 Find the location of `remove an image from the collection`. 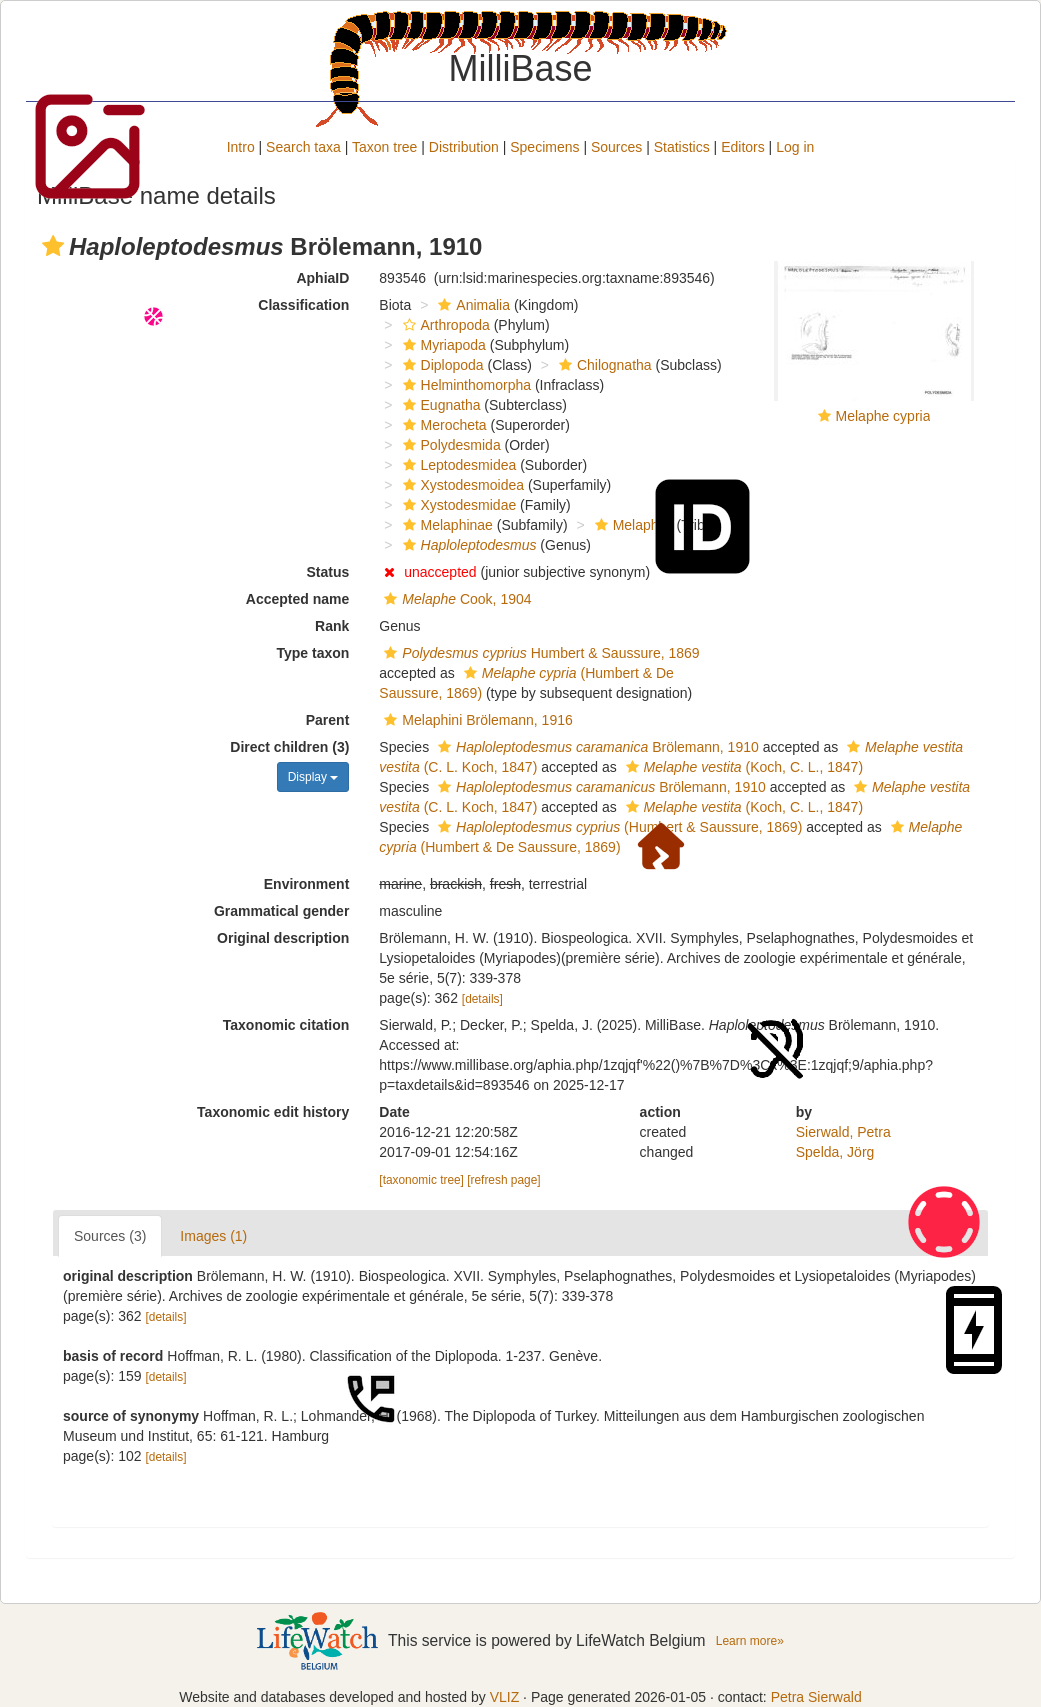

remove an image from the collection is located at coordinates (87, 146).